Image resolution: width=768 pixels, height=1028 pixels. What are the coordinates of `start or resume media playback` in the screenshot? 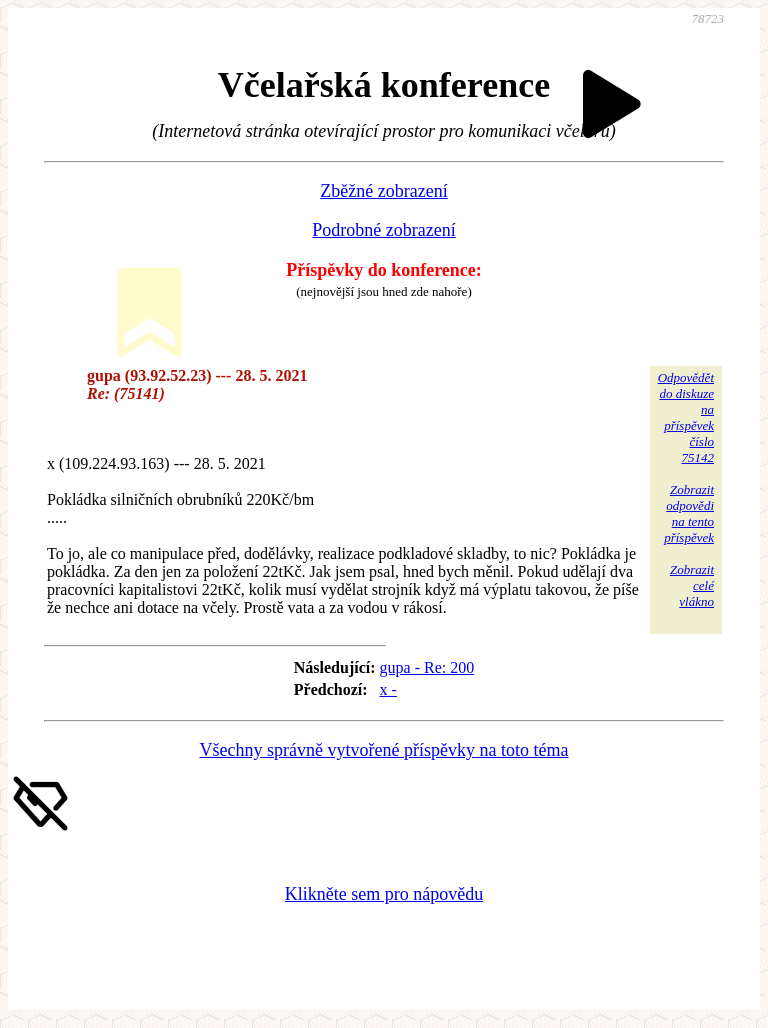 It's located at (604, 104).